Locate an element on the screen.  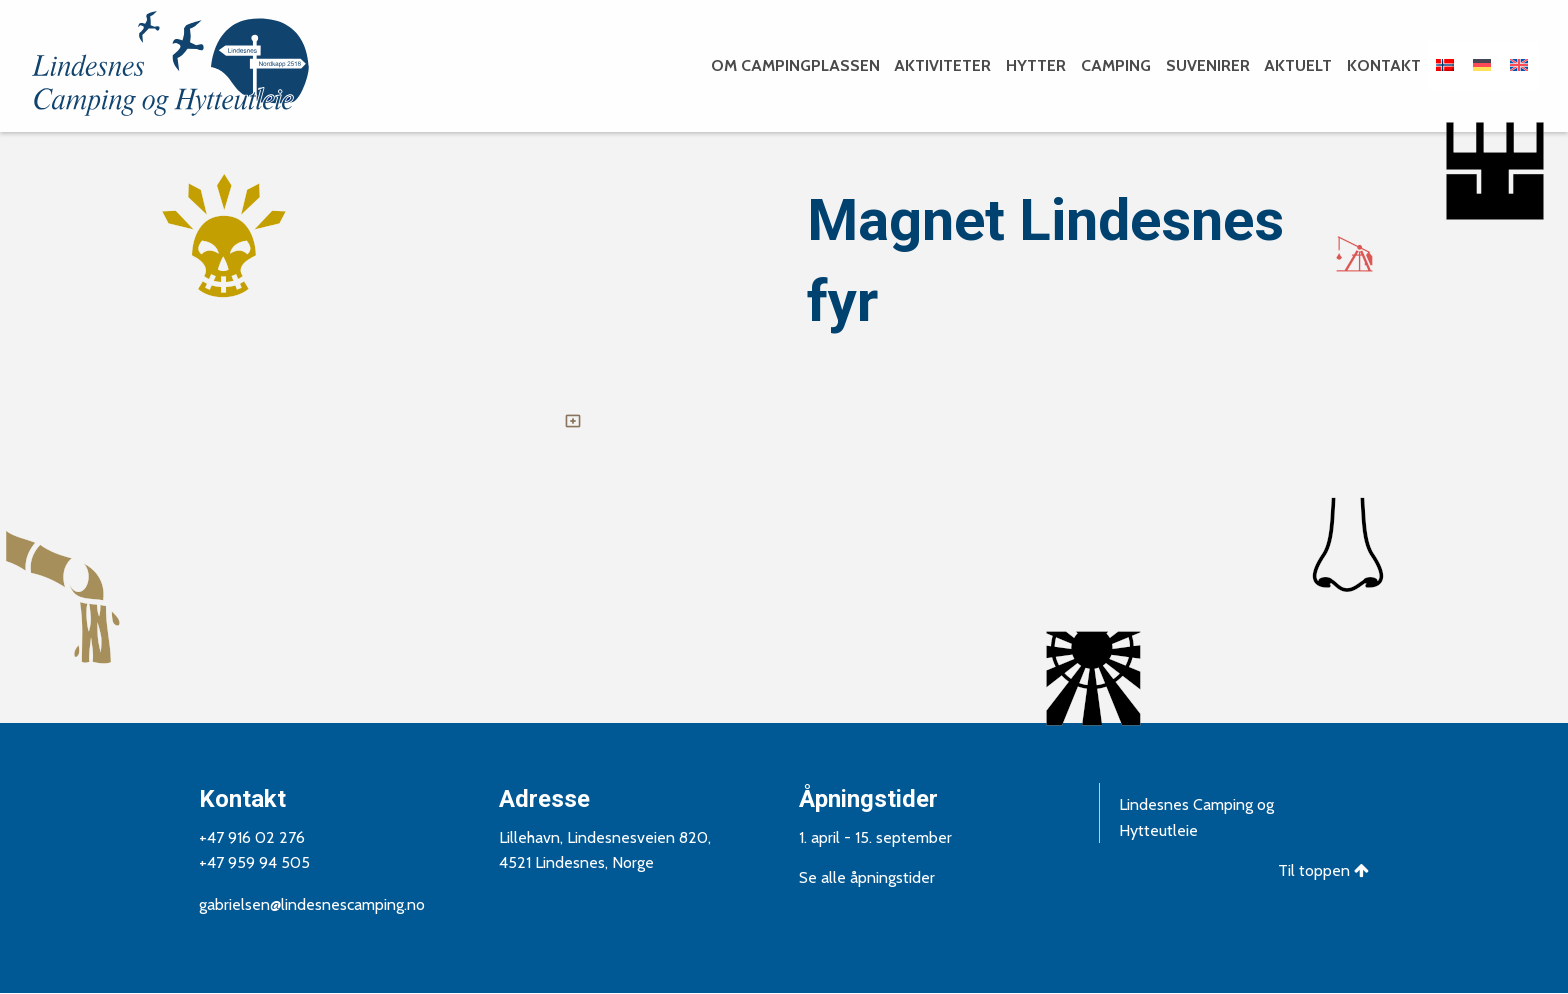
access nose or smell-related settings is located at coordinates (1348, 543).